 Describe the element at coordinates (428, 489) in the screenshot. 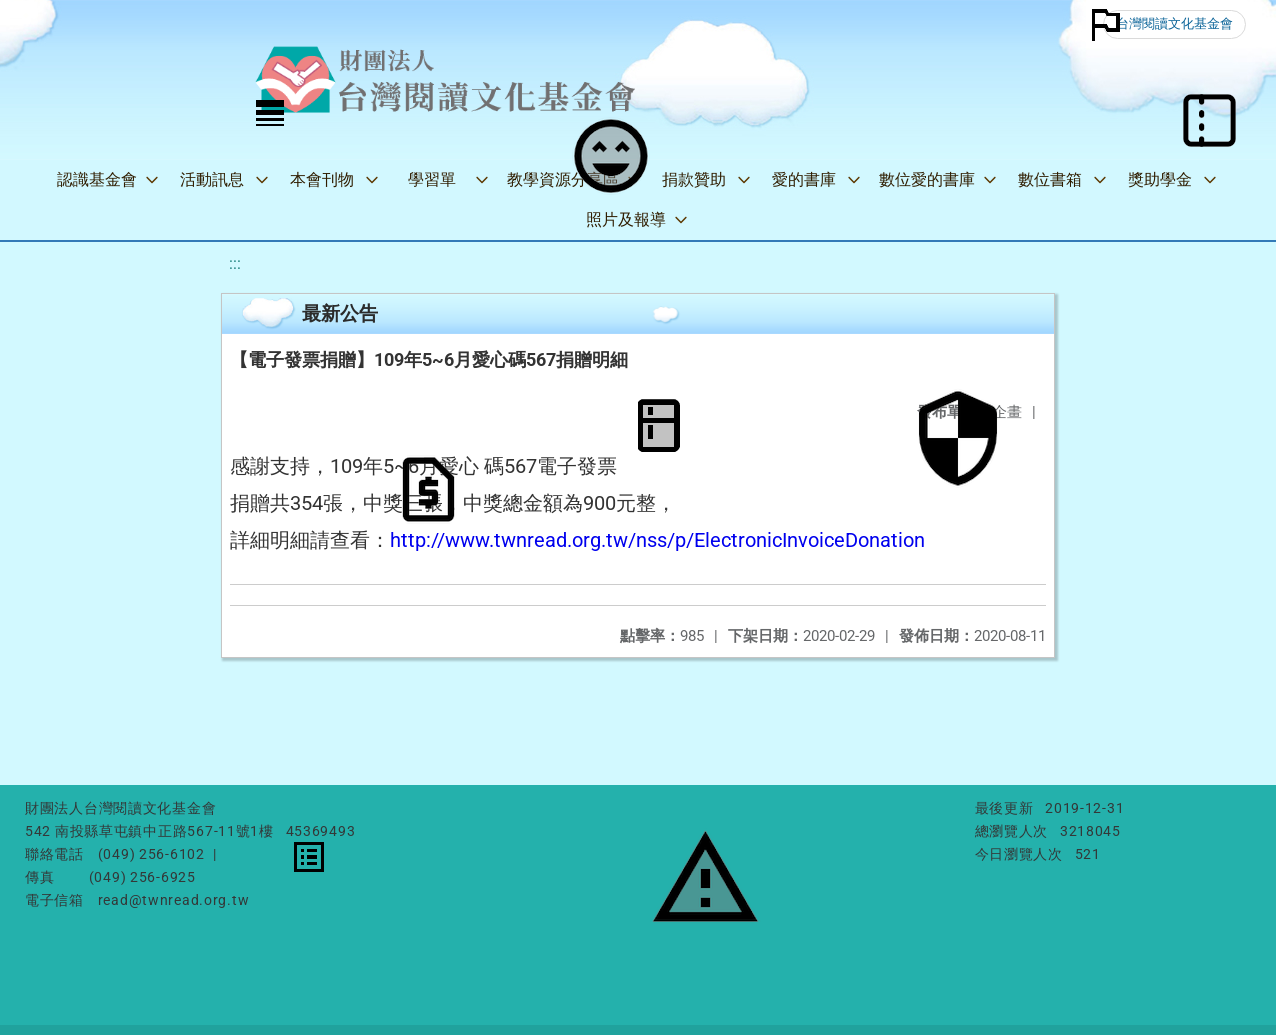

I see `view invoice or billing document` at that location.